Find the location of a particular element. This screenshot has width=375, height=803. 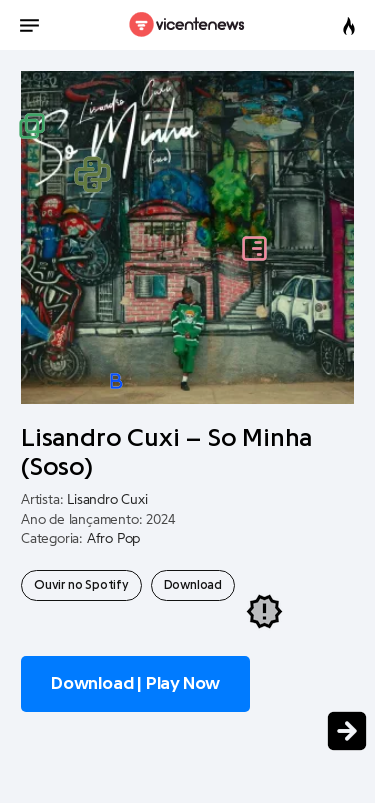

align content to the right with full height stretch is located at coordinates (254, 248).